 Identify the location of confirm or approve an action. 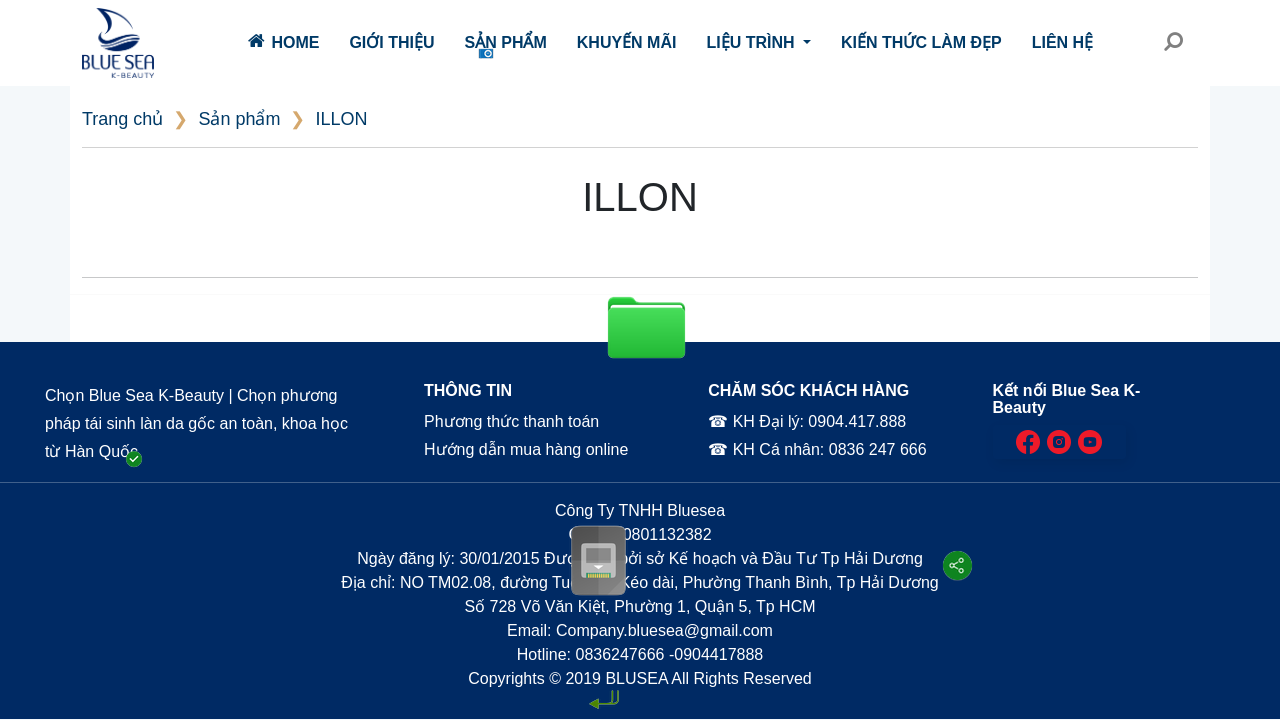
(134, 459).